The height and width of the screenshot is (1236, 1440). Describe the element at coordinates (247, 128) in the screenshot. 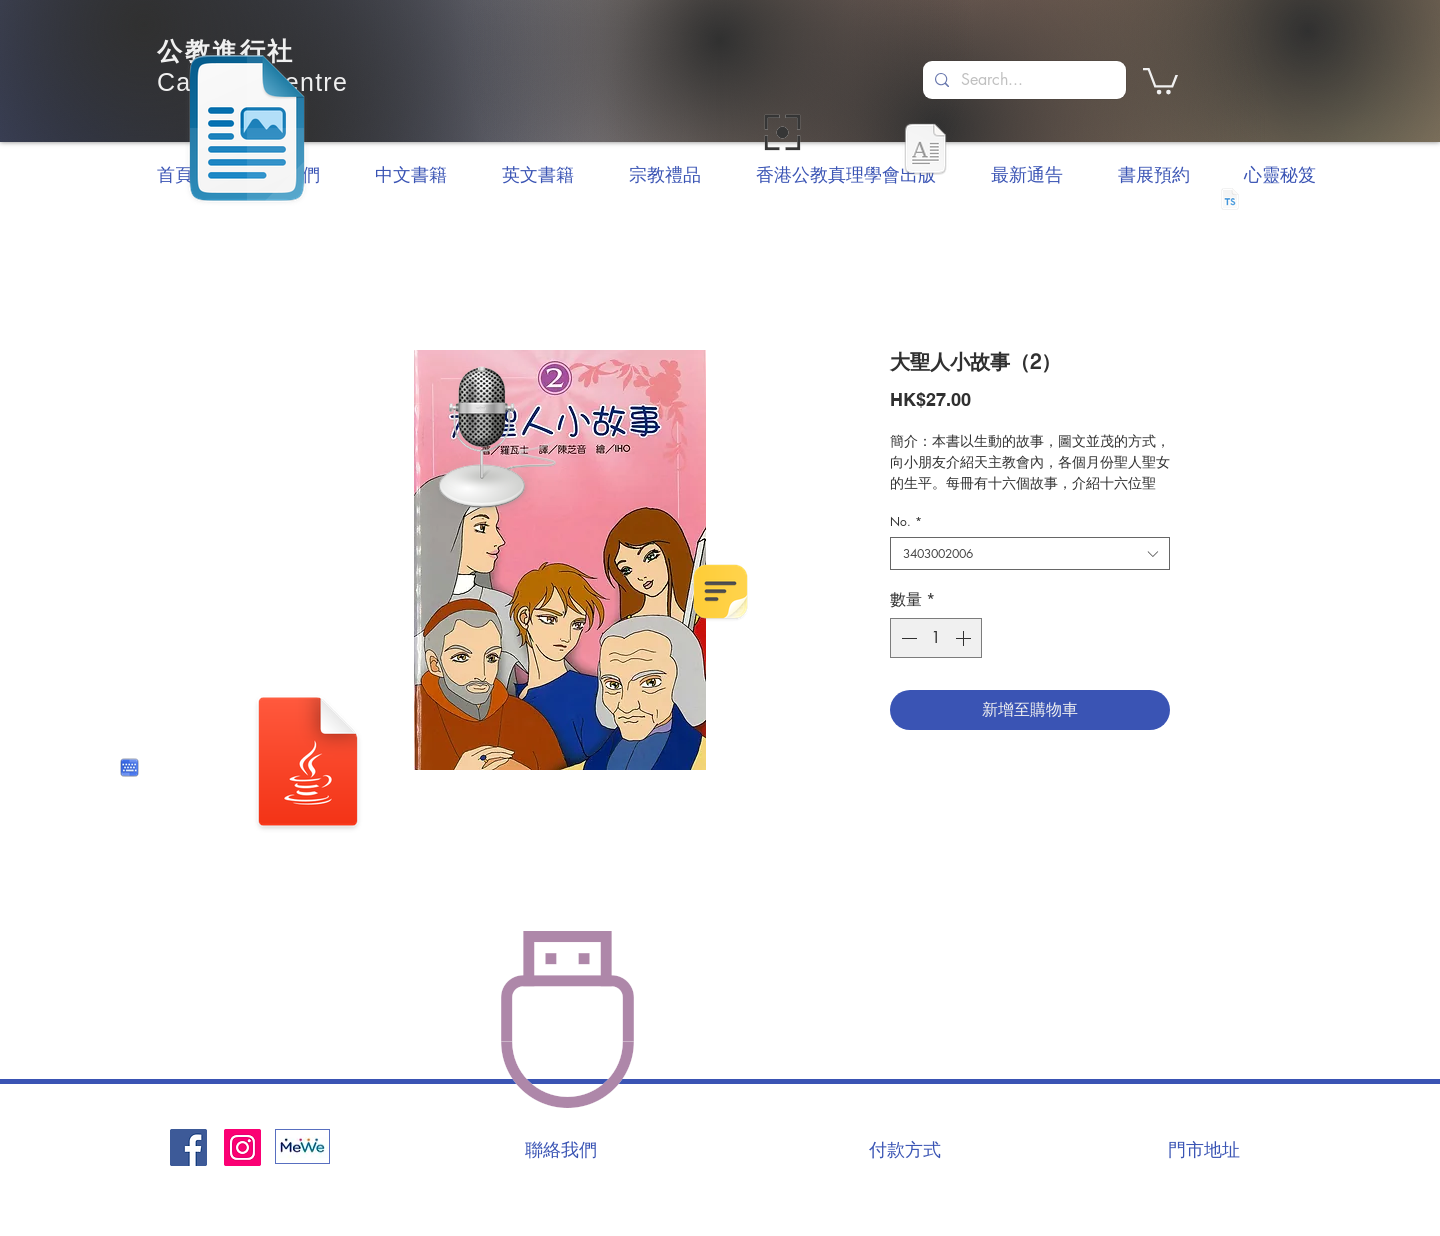

I see `open a text document file` at that location.